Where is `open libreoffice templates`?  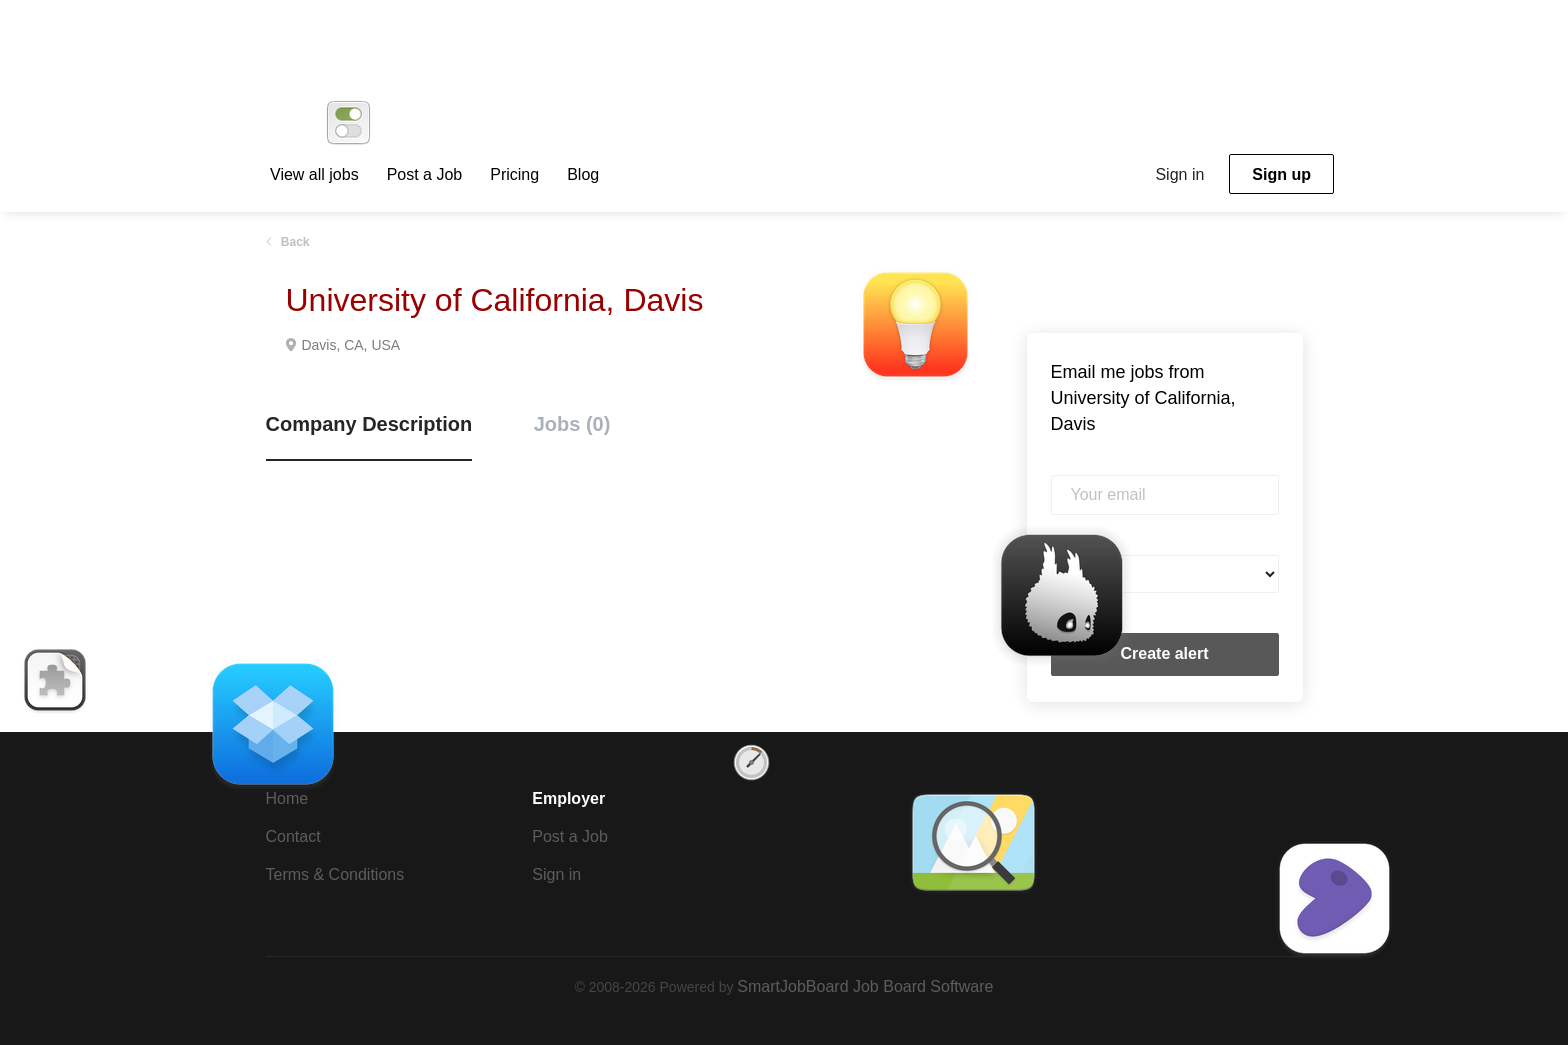
open libreoffice templates is located at coordinates (55, 680).